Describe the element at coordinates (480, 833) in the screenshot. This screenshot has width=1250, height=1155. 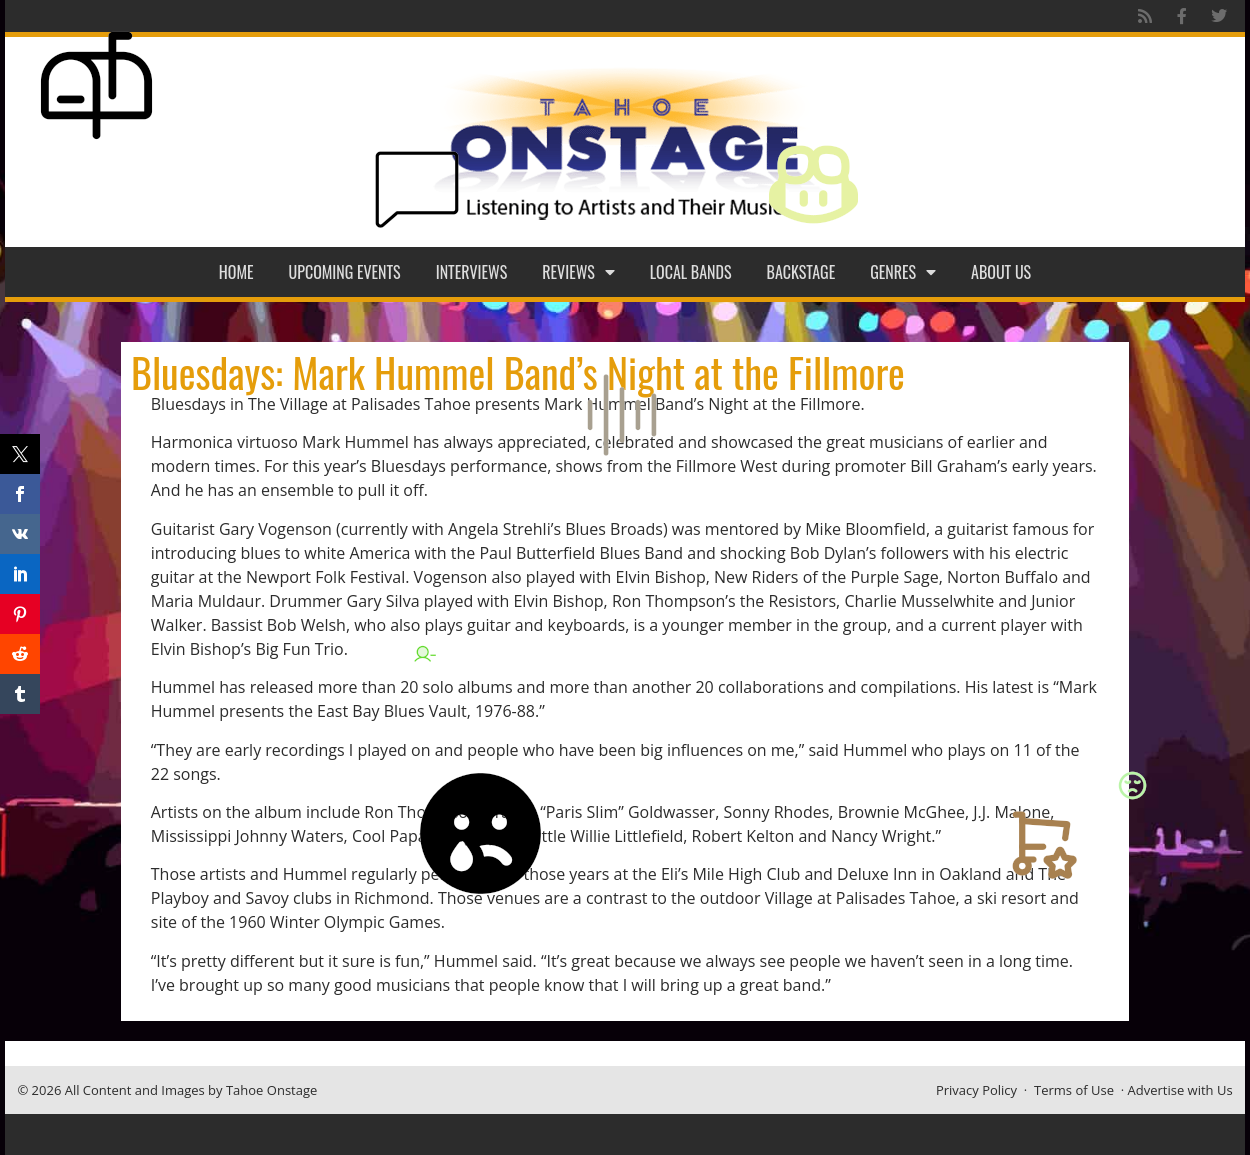
I see `indicates an error or failed action` at that location.